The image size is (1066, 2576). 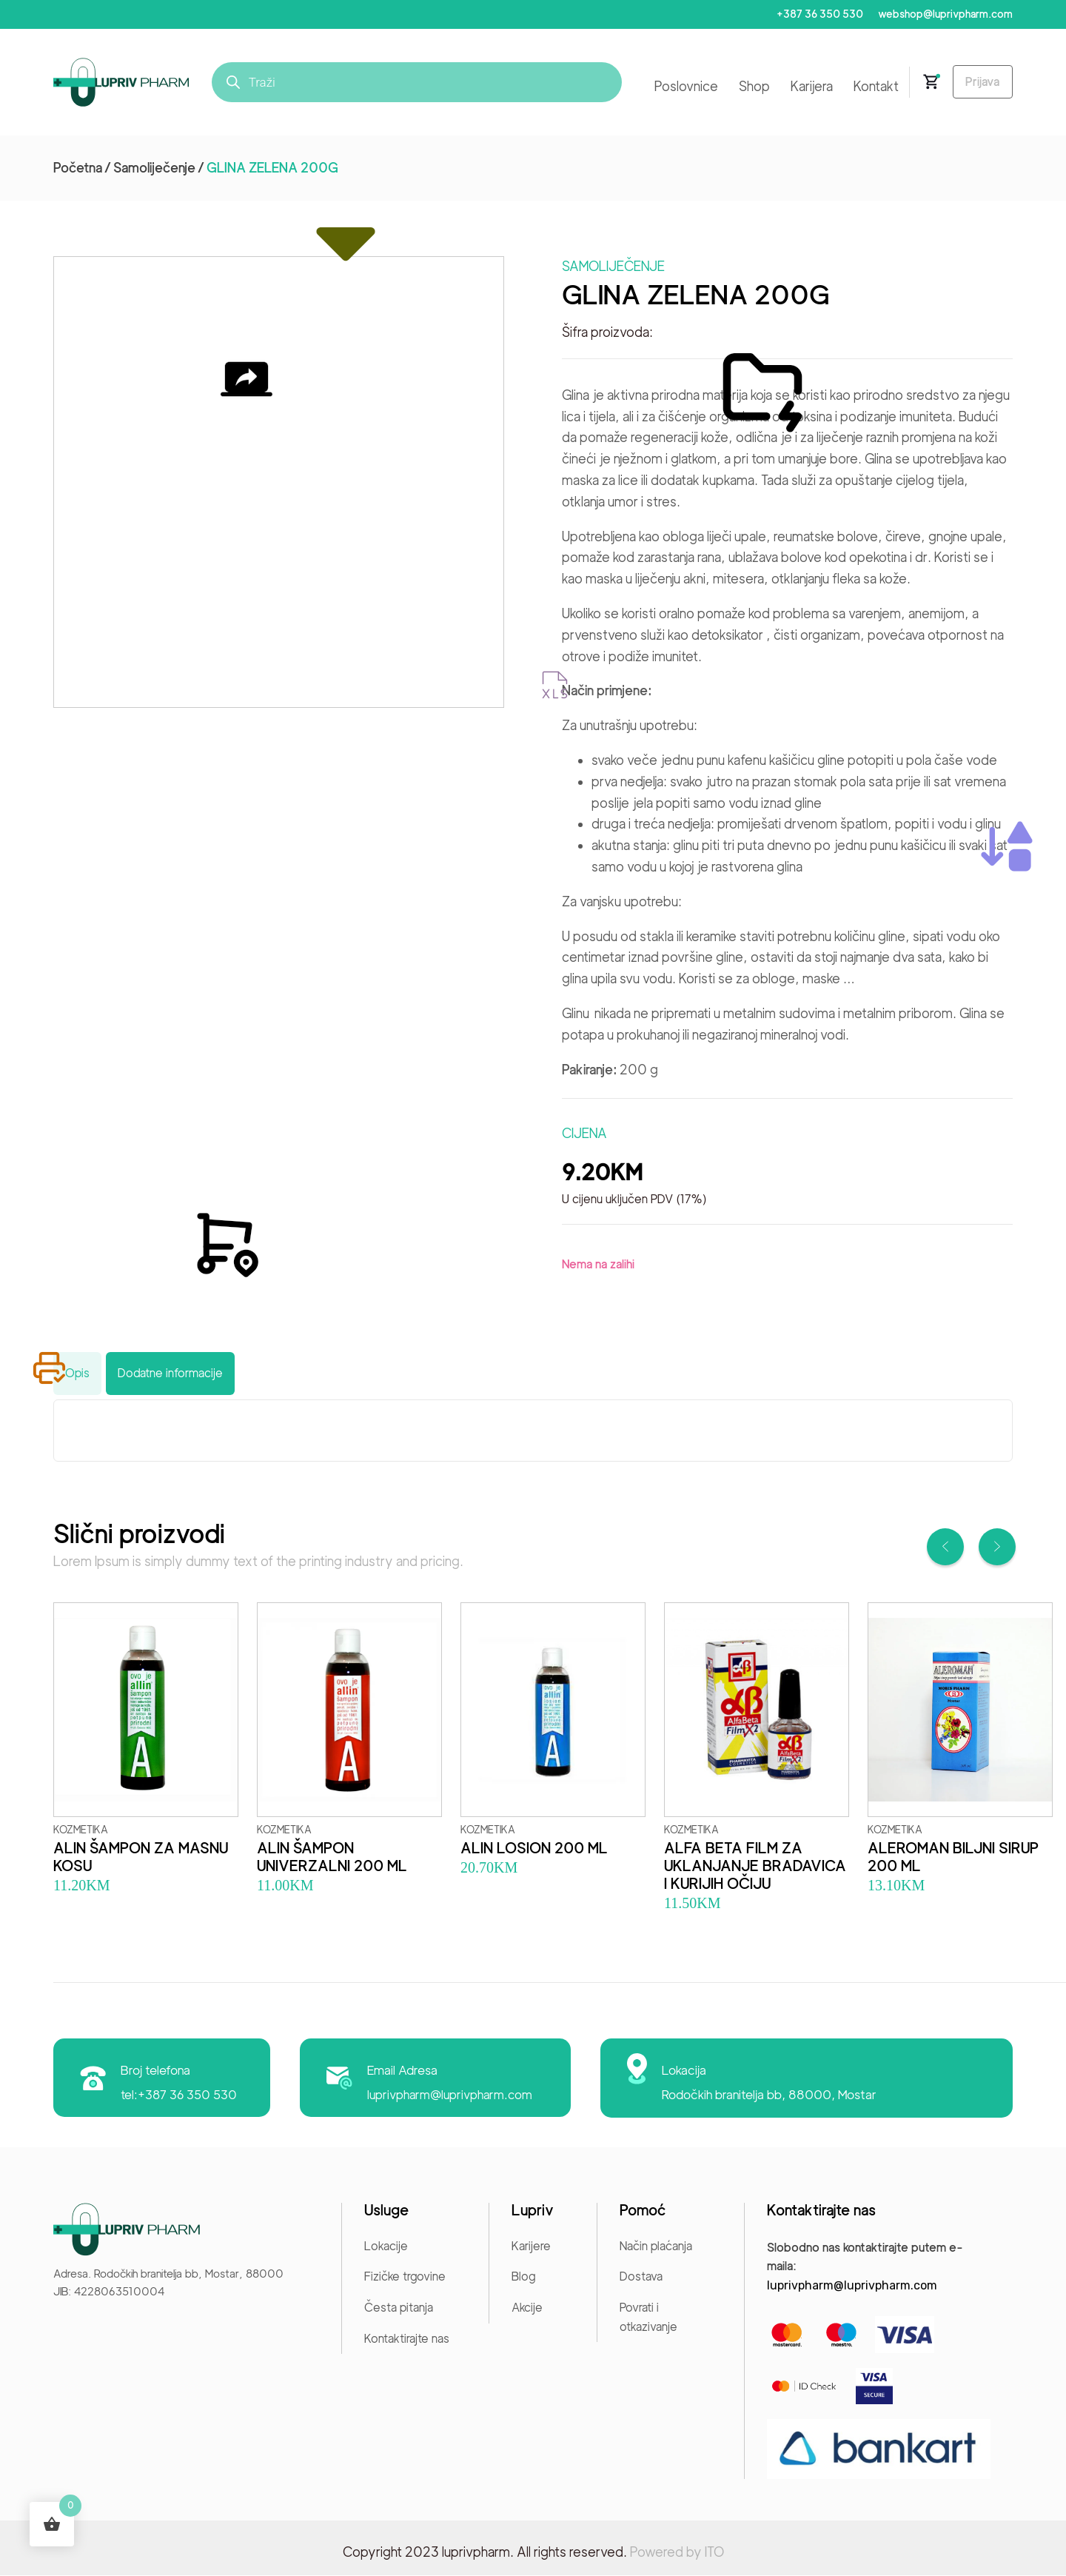 What do you see at coordinates (346, 240) in the screenshot?
I see `expand a dropdown menu` at bounding box center [346, 240].